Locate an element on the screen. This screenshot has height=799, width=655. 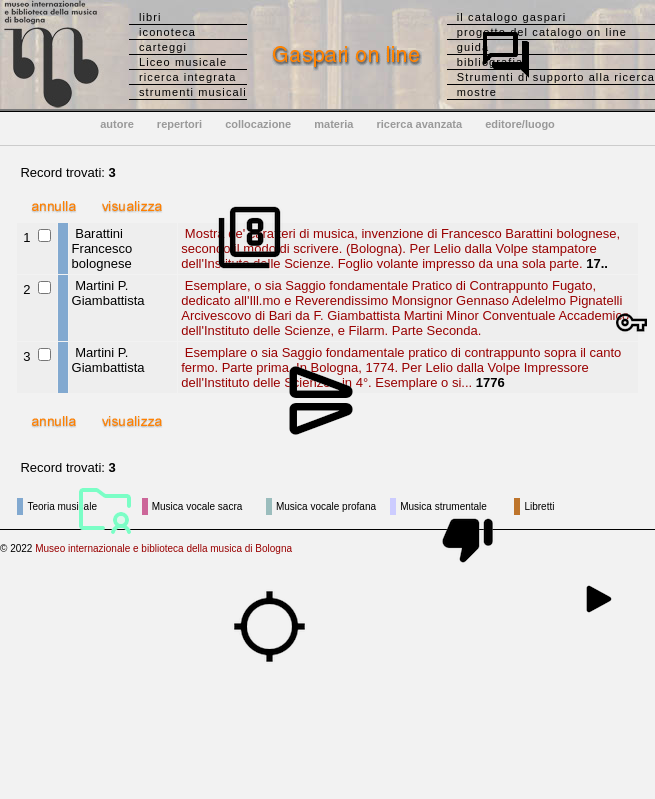
dislike or downvote content is located at coordinates (468, 539).